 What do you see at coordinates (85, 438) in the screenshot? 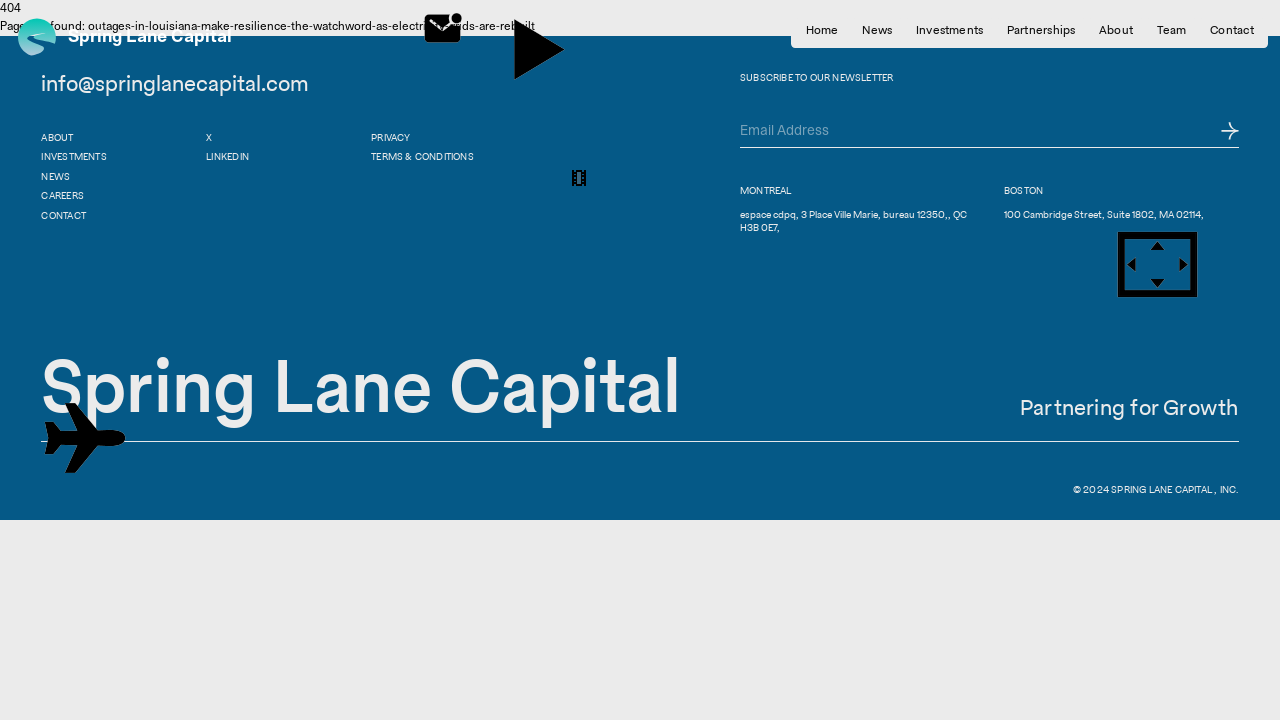
I see `enable airplane mode` at bounding box center [85, 438].